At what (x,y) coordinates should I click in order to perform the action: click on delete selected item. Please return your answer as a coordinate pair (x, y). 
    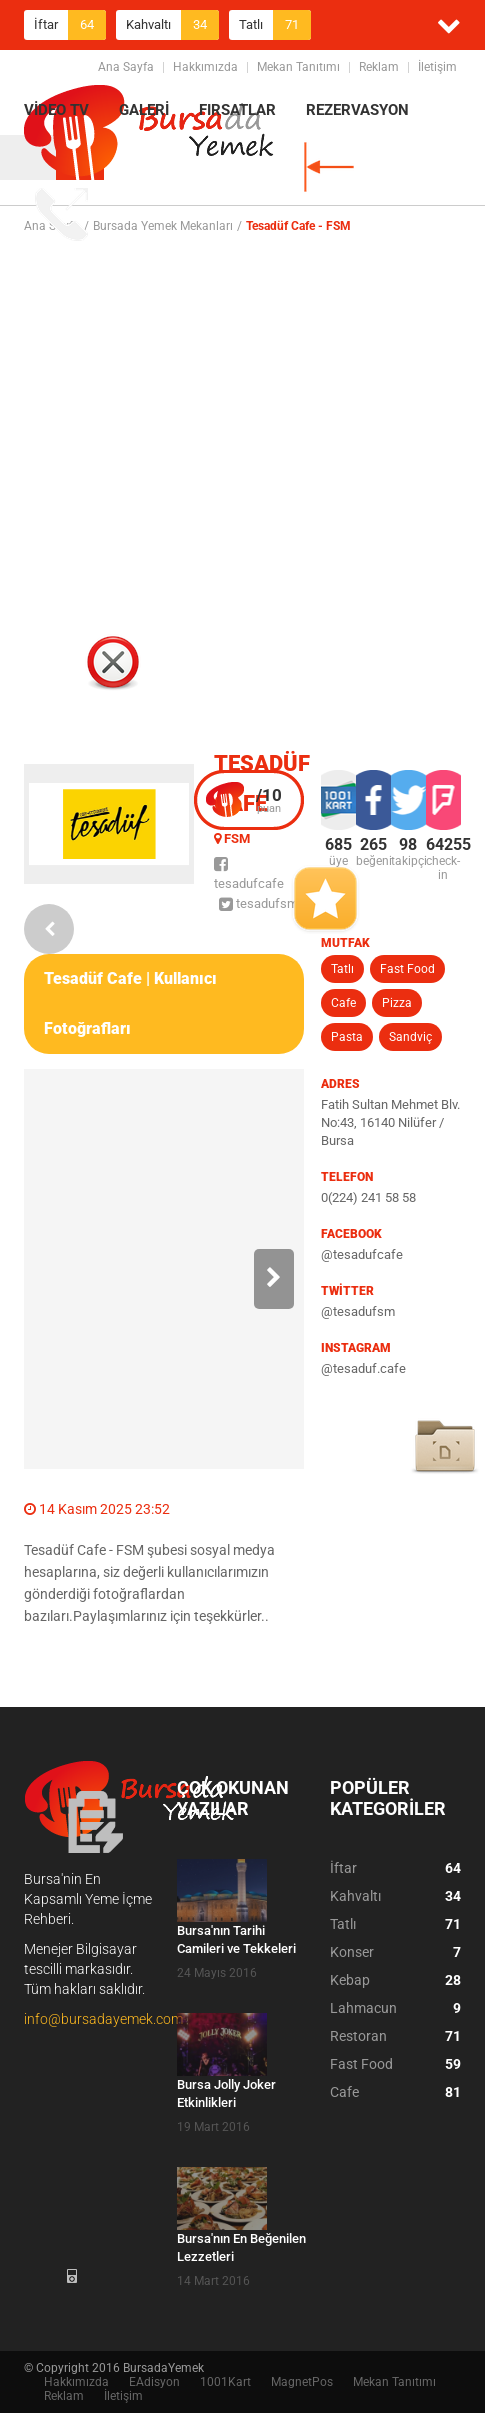
    Looking at the image, I should click on (114, 662).